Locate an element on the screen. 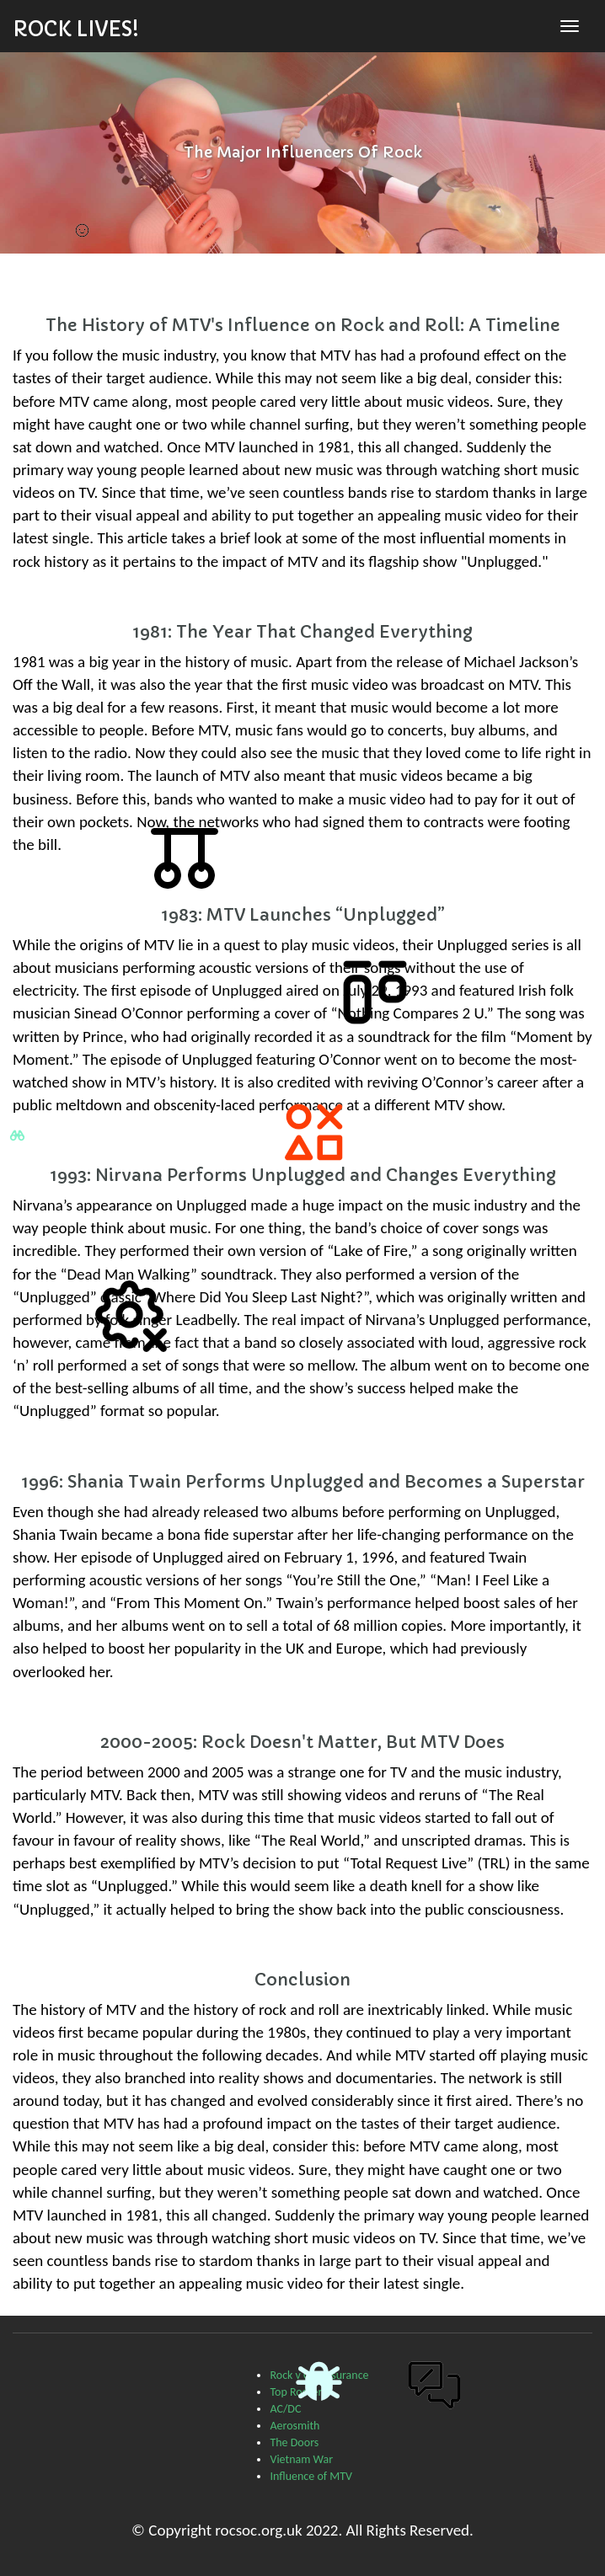 The image size is (605, 2576). remove or delete a settings configuration is located at coordinates (129, 1314).